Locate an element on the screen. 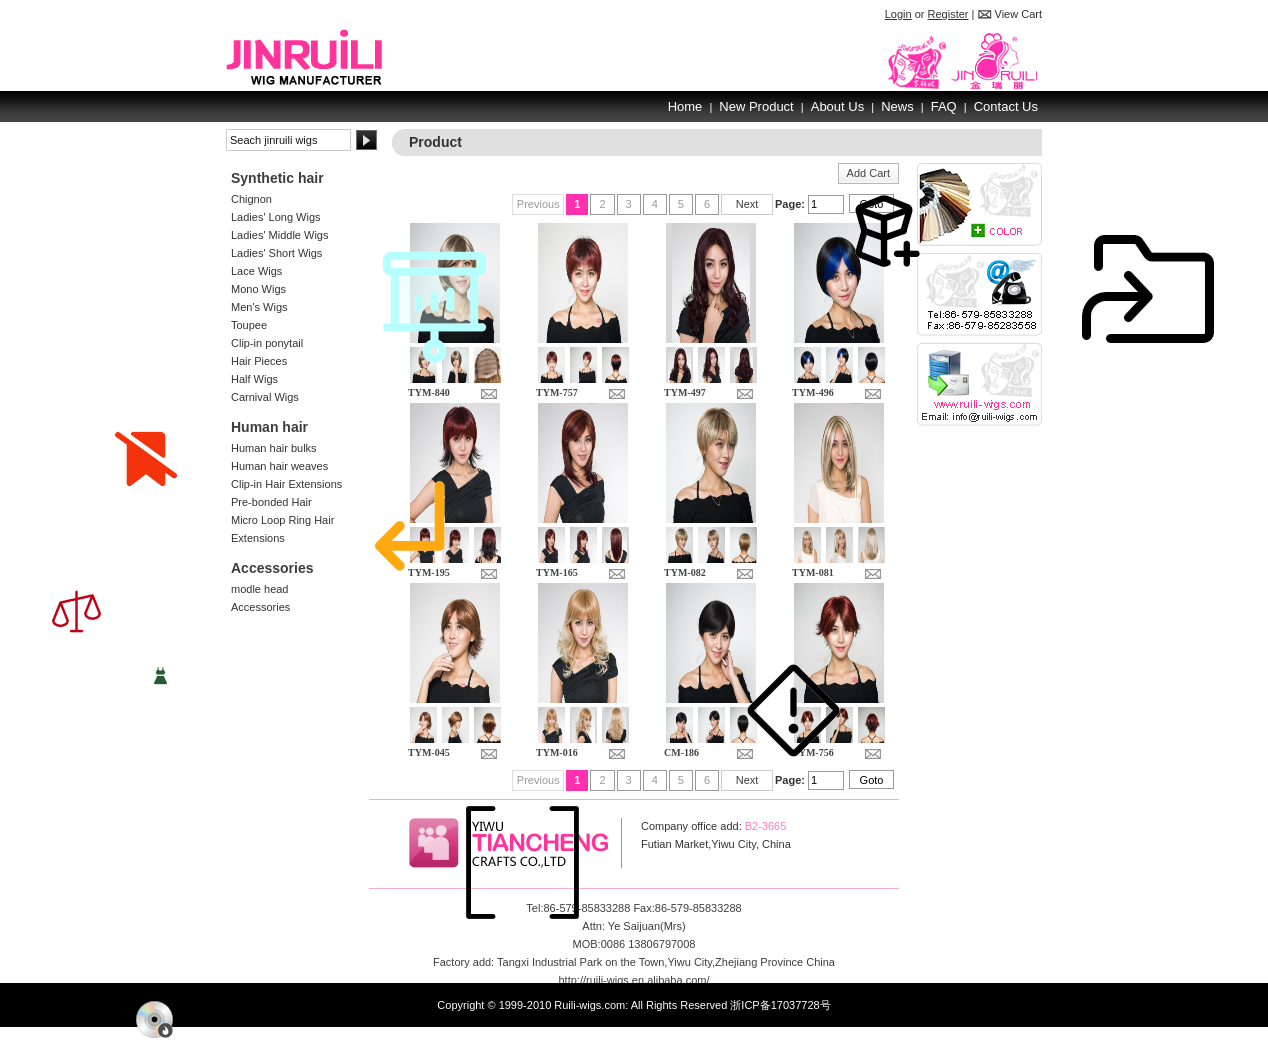  insert code or text block is located at coordinates (522, 862).